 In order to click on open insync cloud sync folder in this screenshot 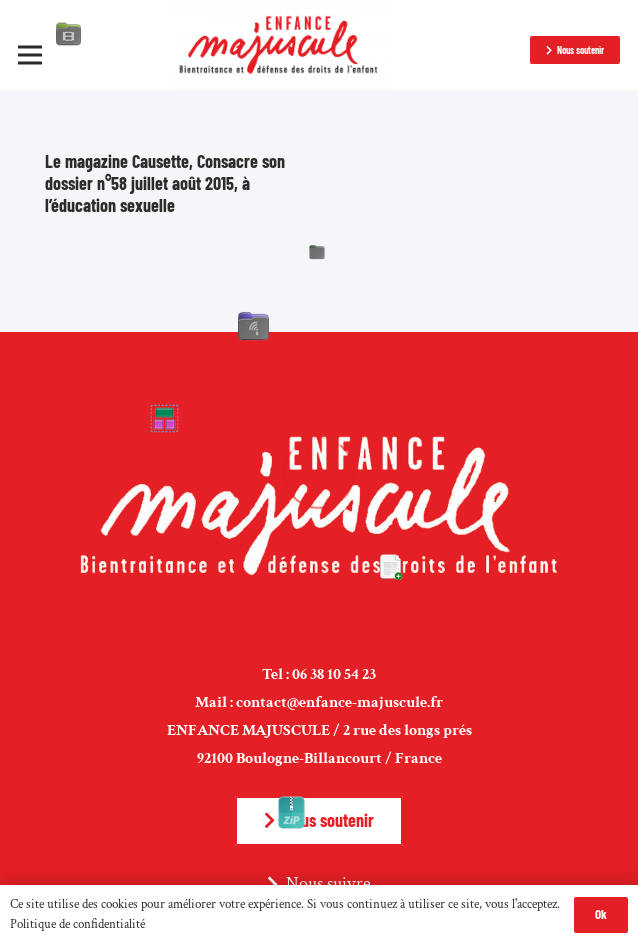, I will do `click(253, 325)`.